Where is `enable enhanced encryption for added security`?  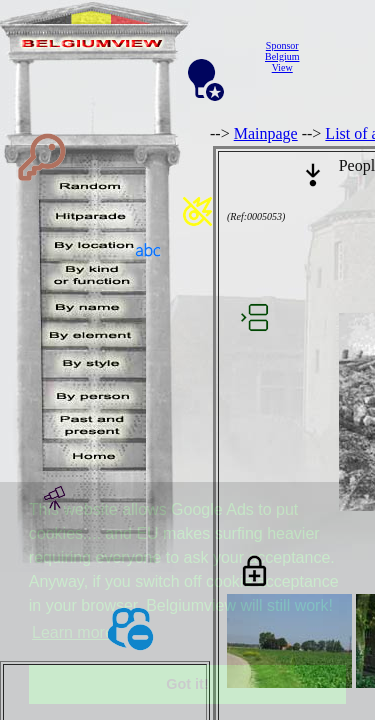
enable enhanced encryption for added security is located at coordinates (254, 571).